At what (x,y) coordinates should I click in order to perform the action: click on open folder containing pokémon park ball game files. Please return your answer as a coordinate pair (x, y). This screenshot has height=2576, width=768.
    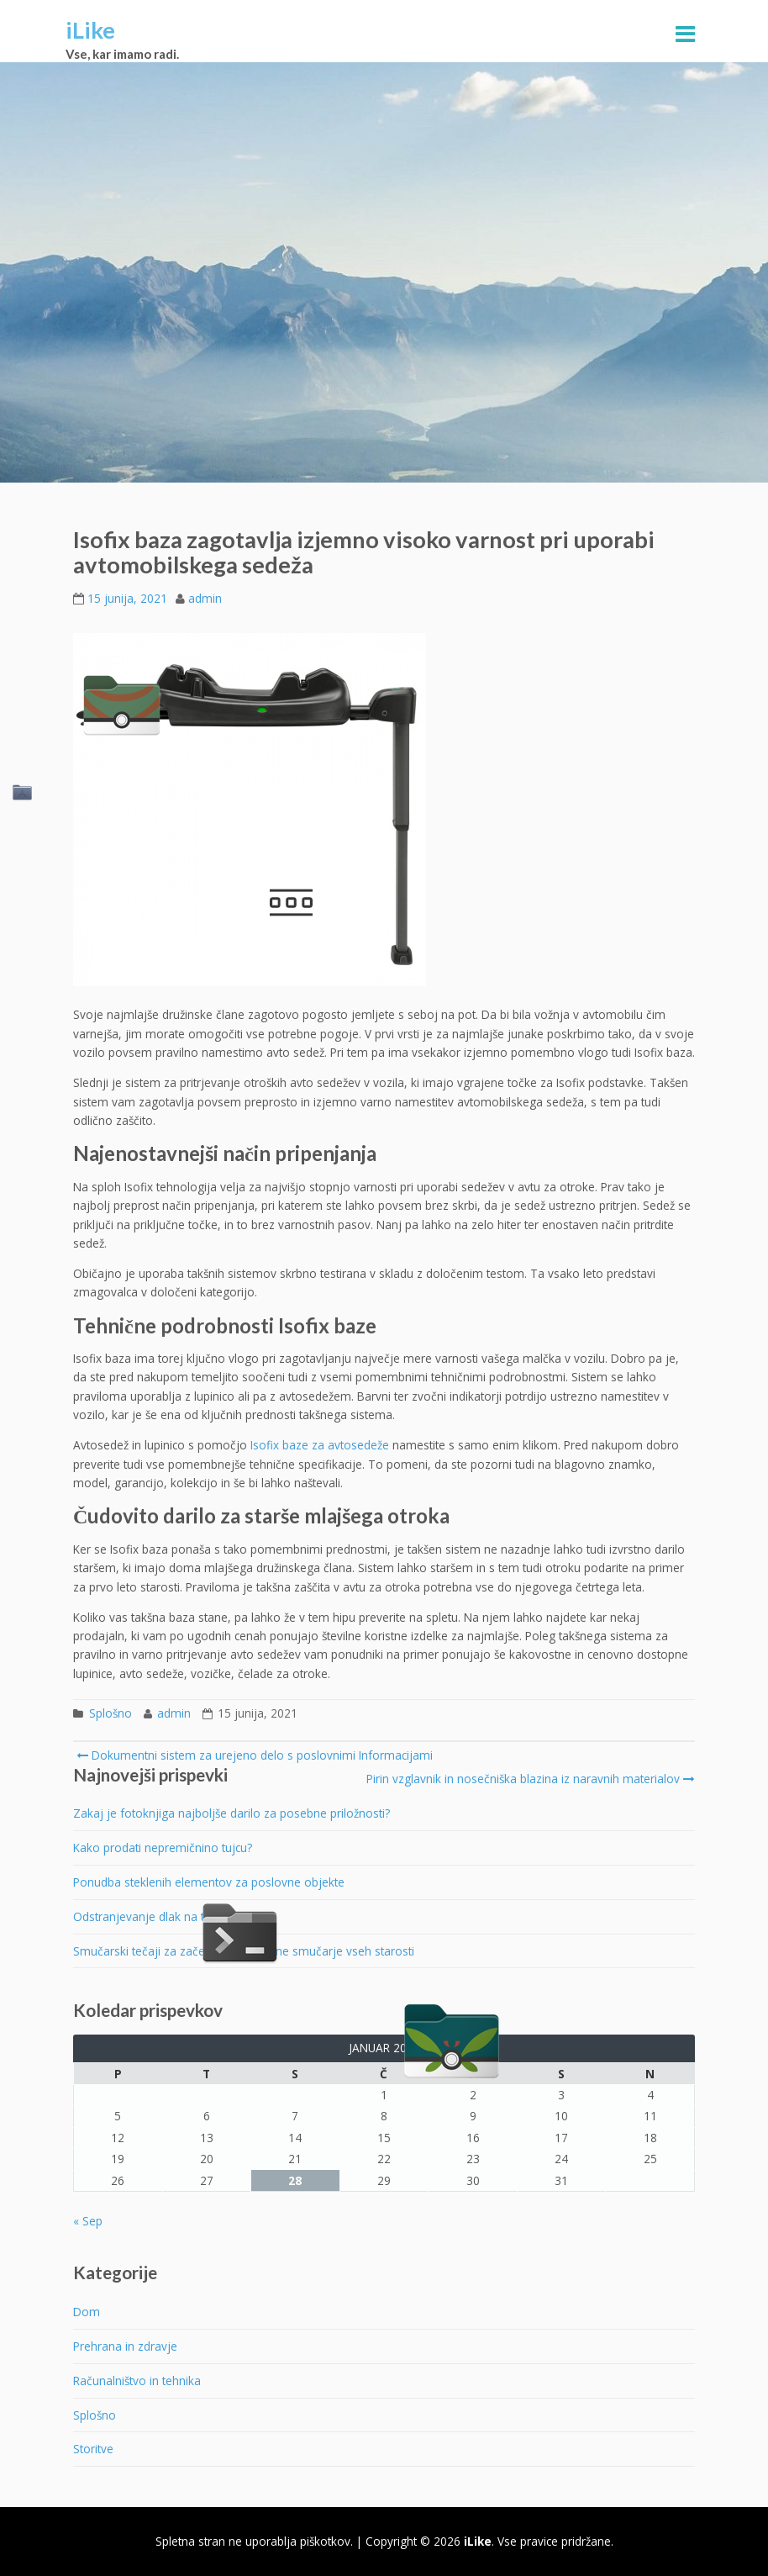
    Looking at the image, I should click on (451, 2044).